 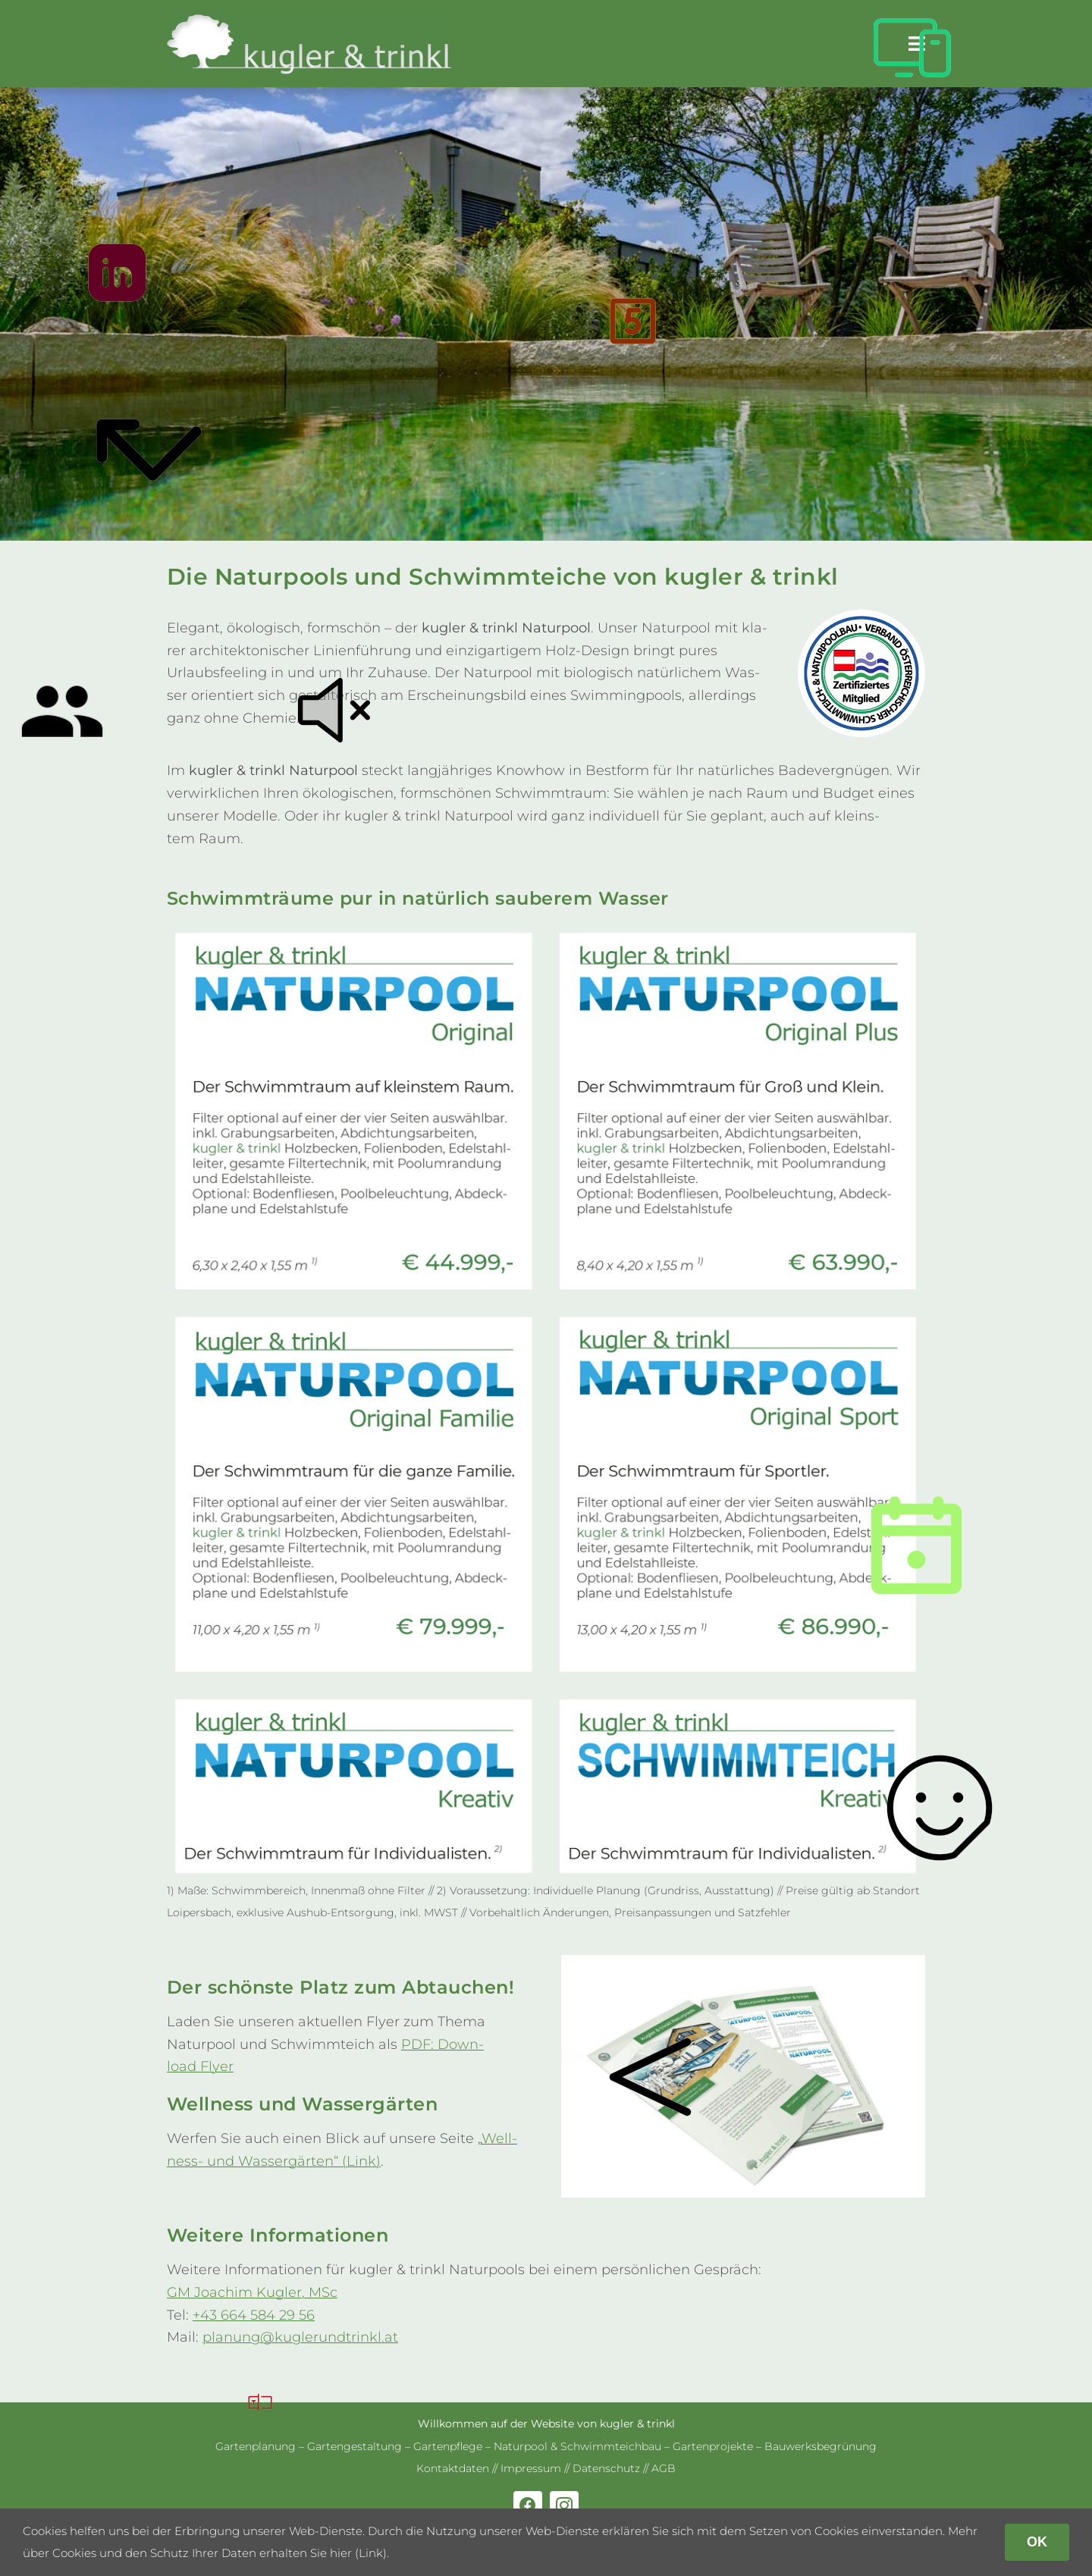 I want to click on mute audio or sound, so click(x=330, y=710).